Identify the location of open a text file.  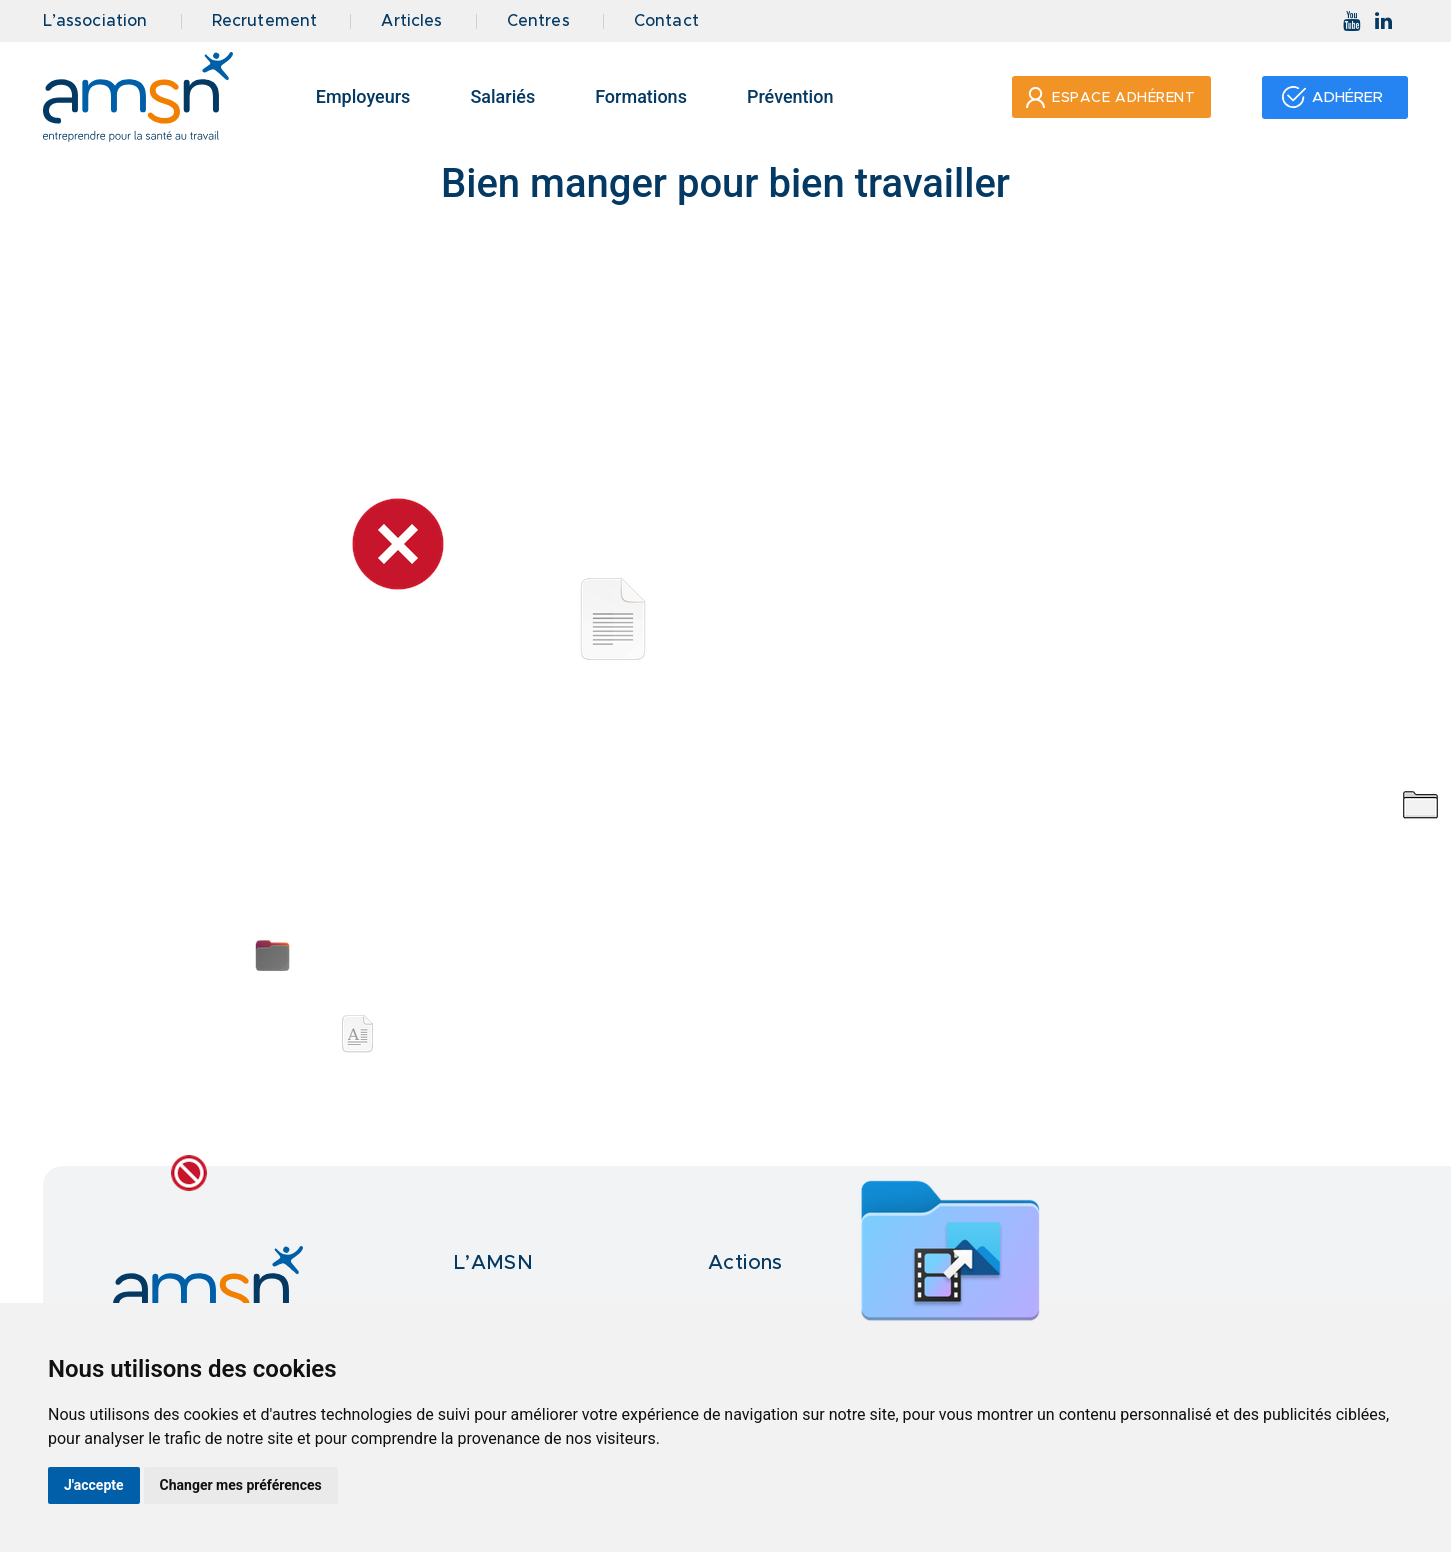
(613, 619).